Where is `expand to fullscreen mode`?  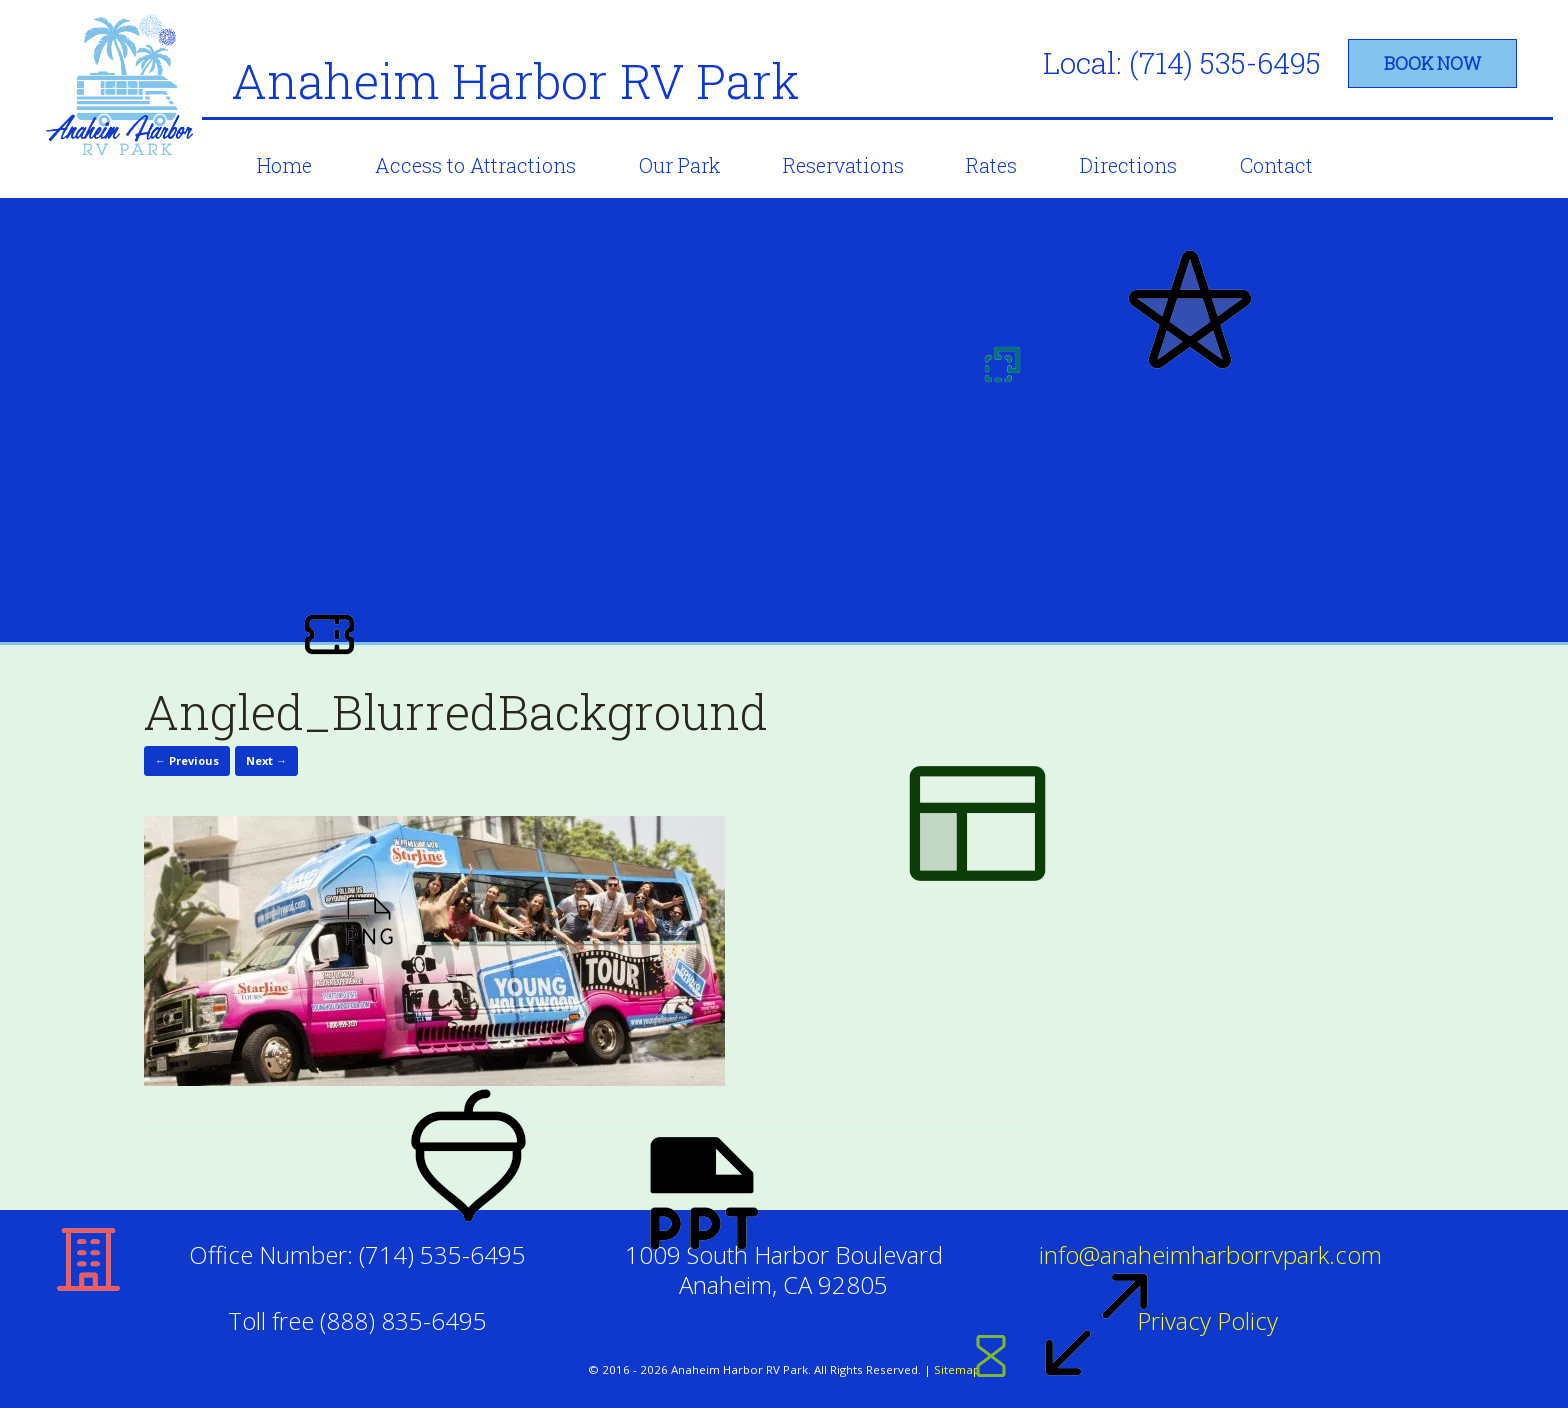
expand to fullscreen mode is located at coordinates (1096, 1324).